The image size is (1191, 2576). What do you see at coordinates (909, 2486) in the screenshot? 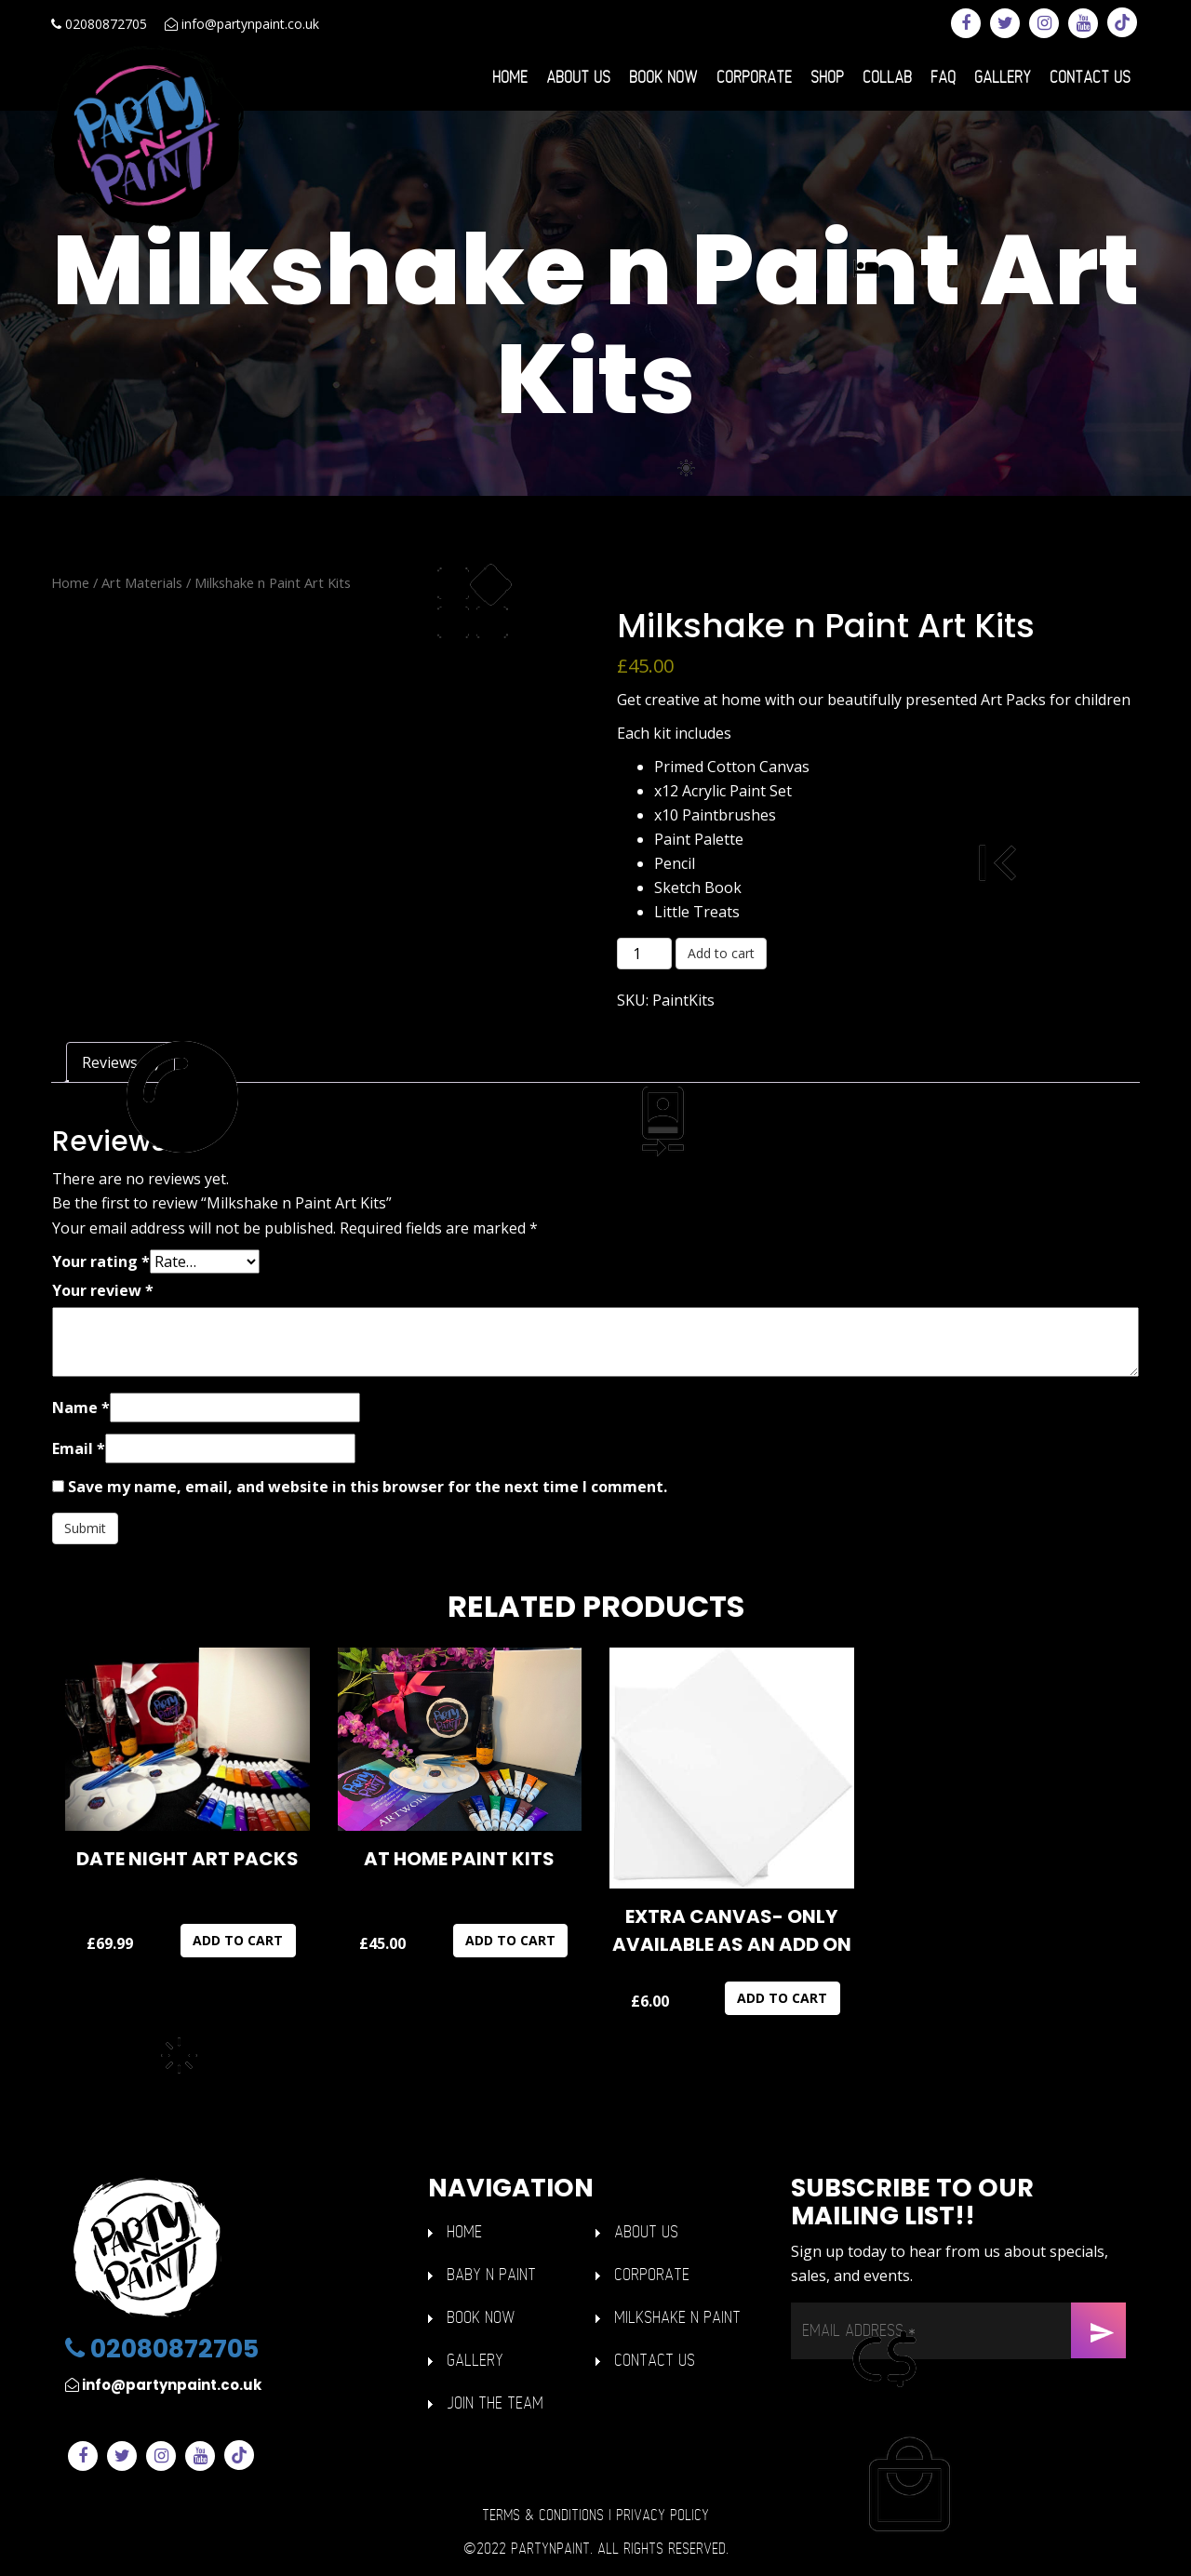
I see `access shopping or retail features` at bounding box center [909, 2486].